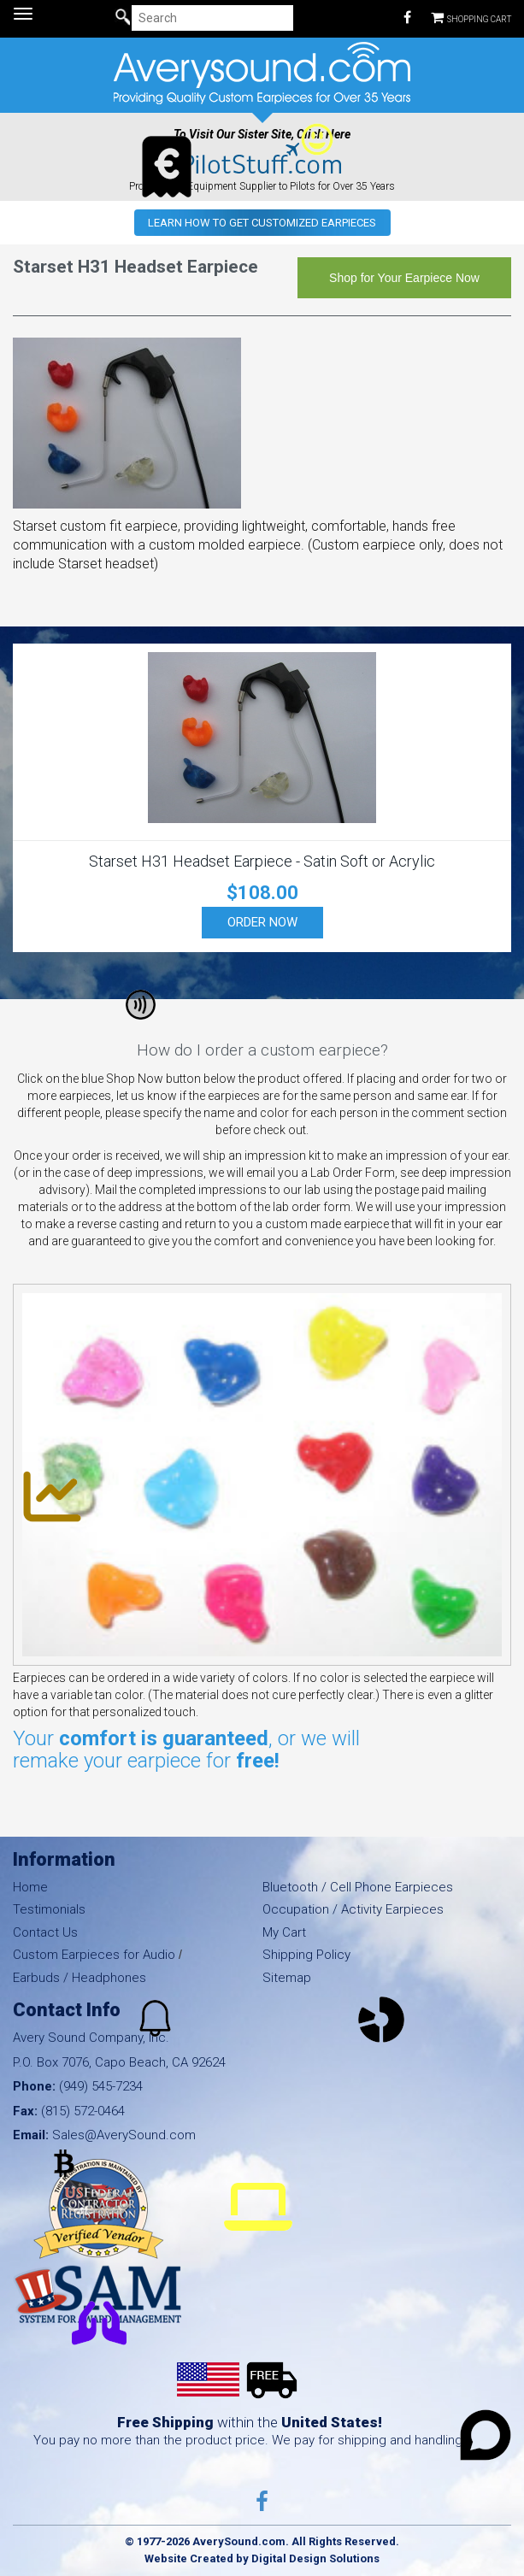  Describe the element at coordinates (99, 2323) in the screenshot. I see `express gratitude or thankfulness` at that location.